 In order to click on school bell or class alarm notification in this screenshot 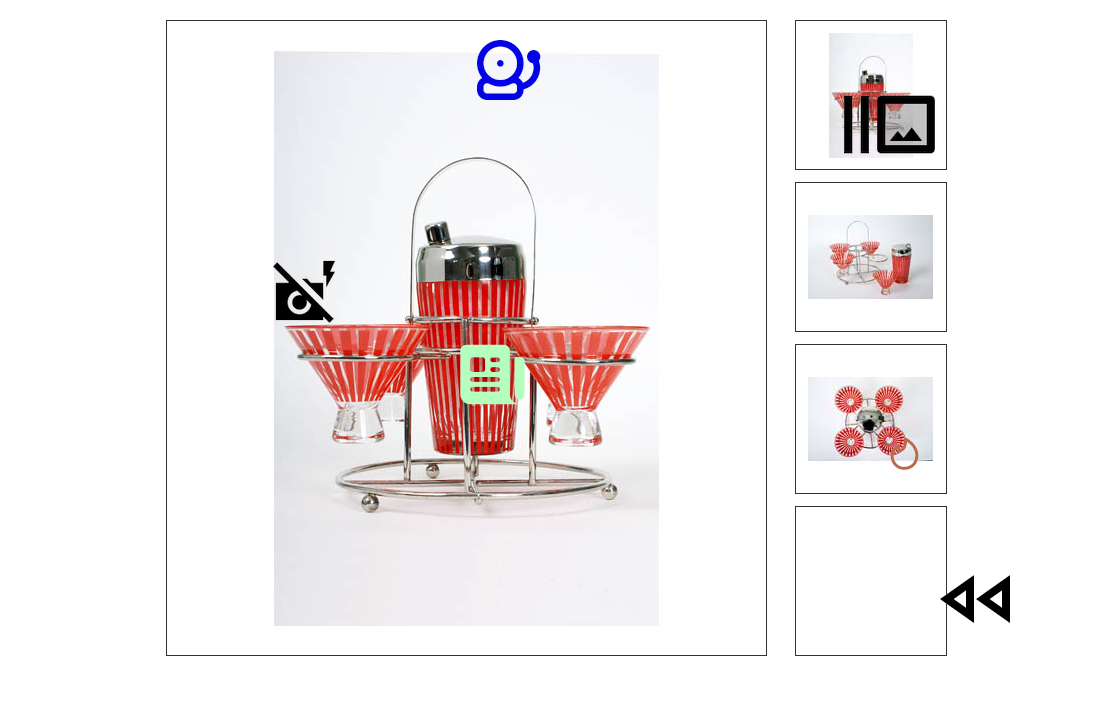, I will do `click(507, 70)`.